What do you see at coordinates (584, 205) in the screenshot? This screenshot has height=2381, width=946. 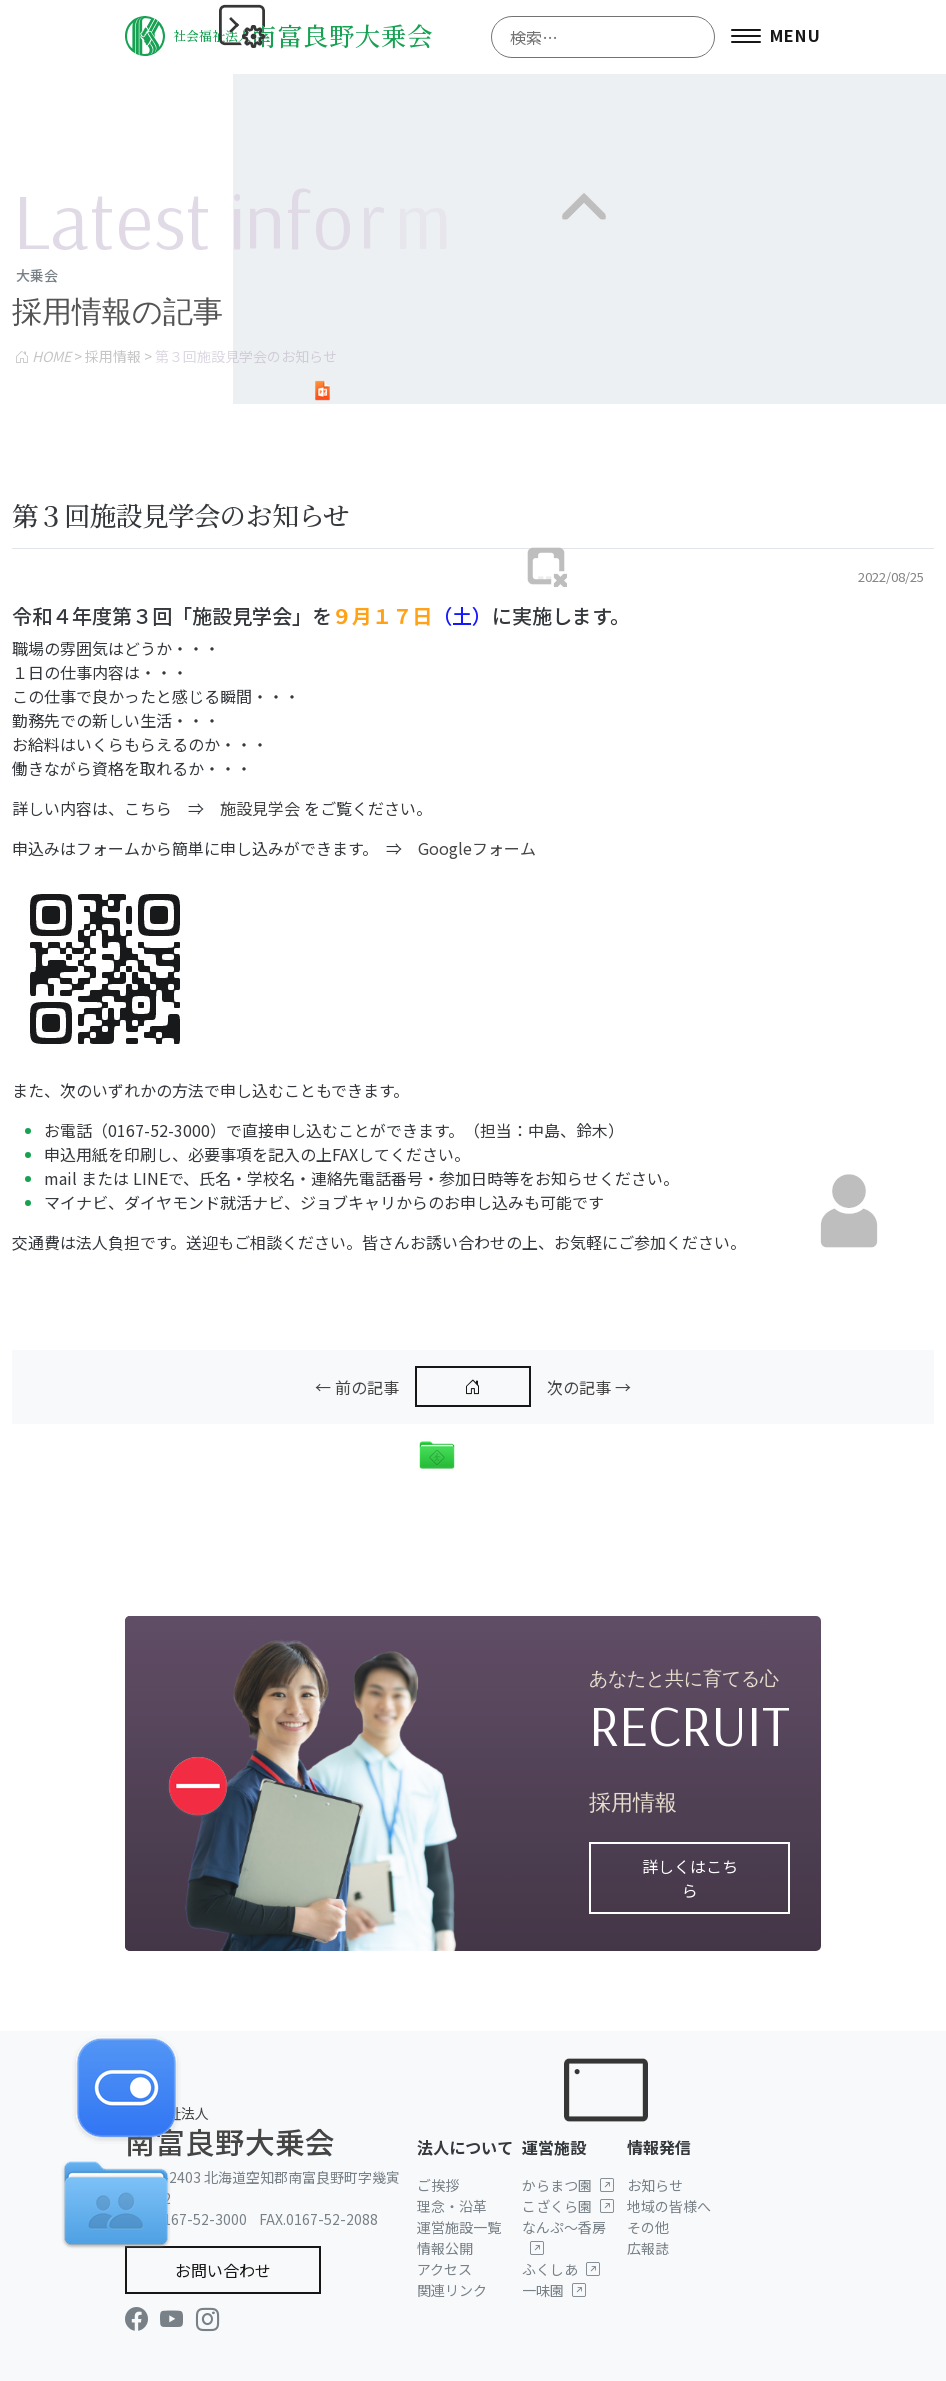 I see `navigate up or go to parent directory` at bounding box center [584, 205].